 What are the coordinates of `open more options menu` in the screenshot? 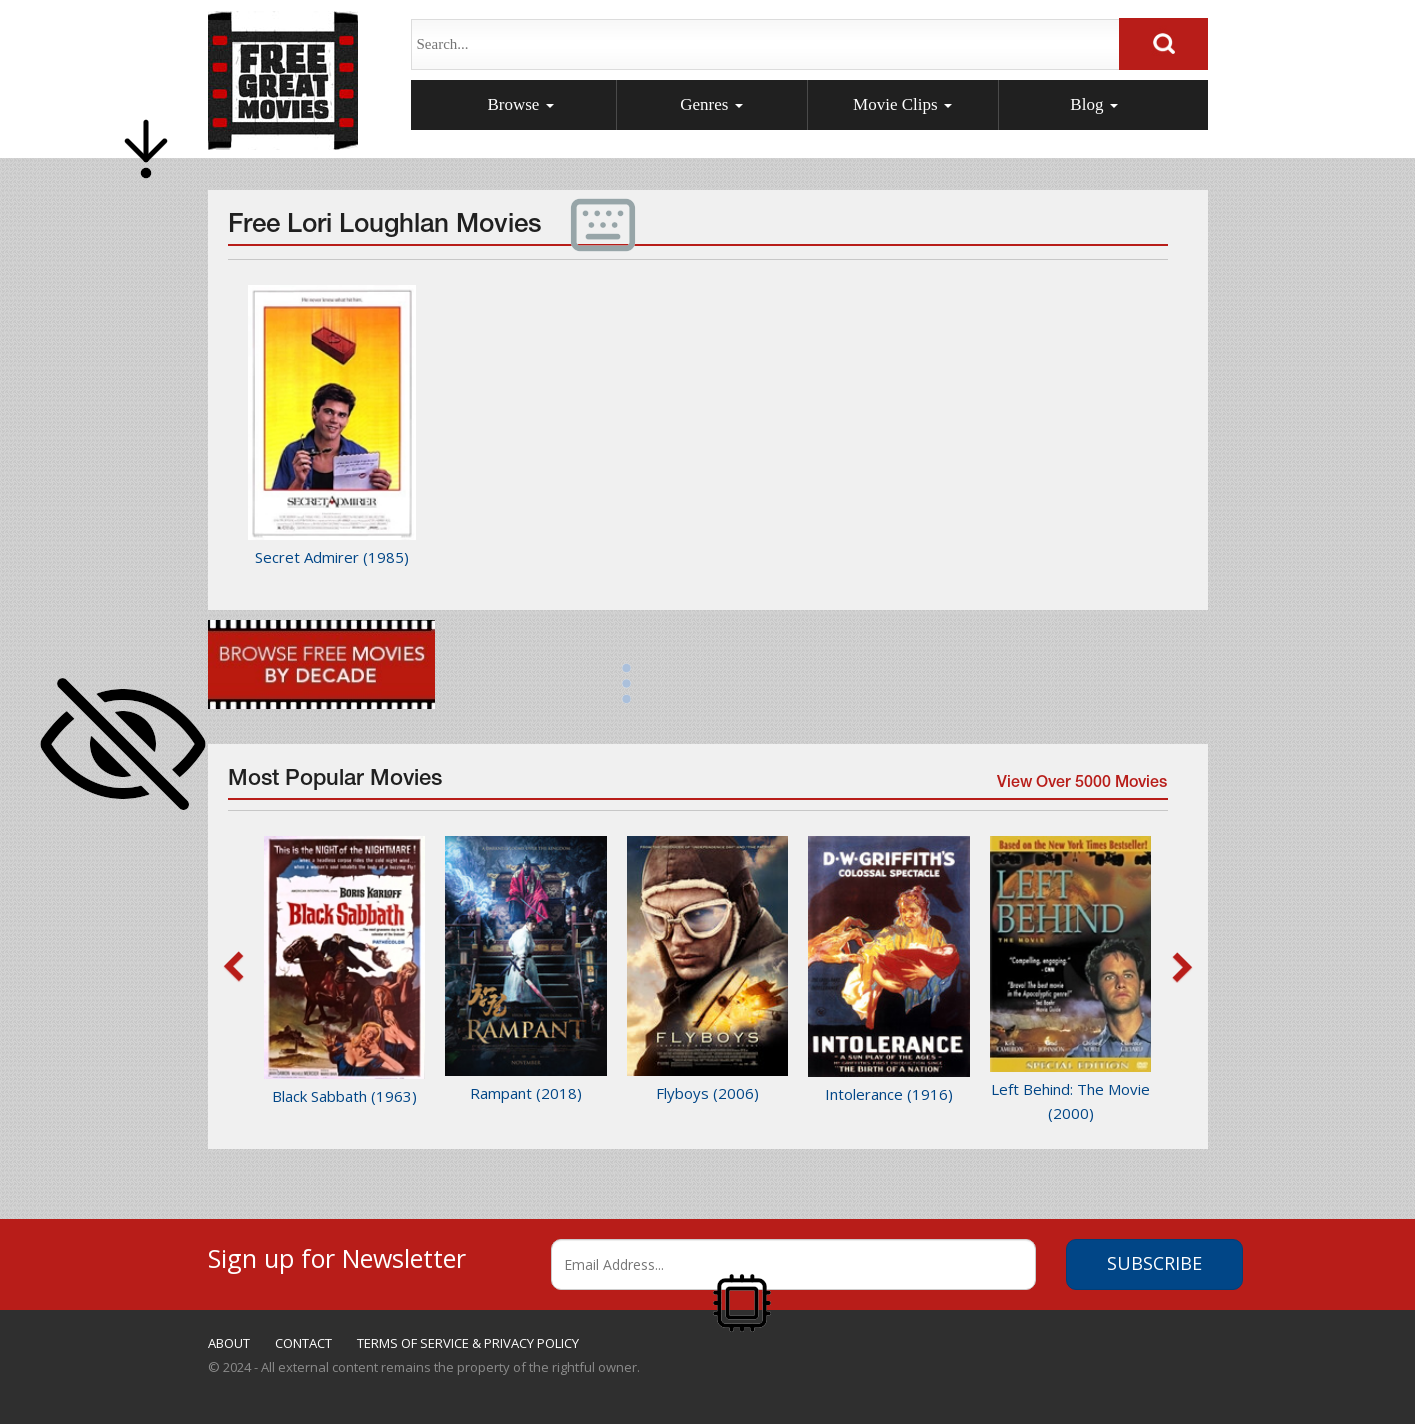 It's located at (626, 683).